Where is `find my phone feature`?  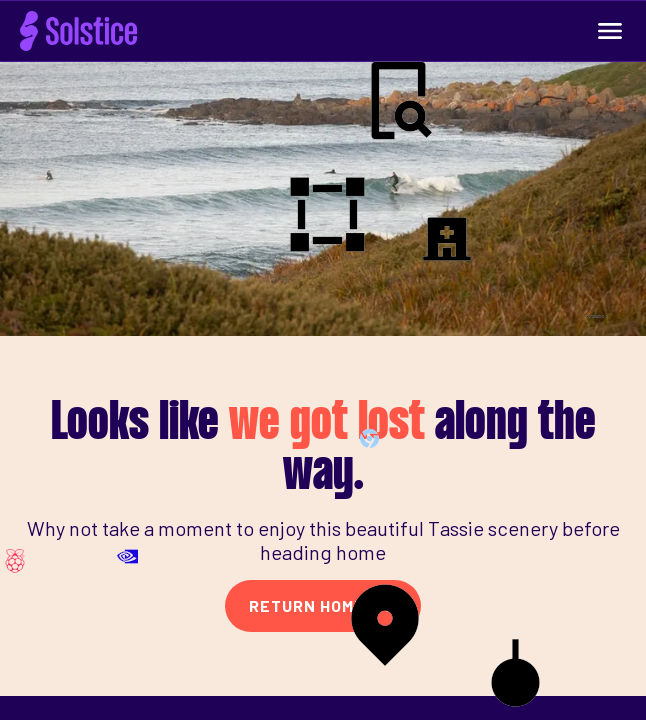 find my phone feature is located at coordinates (398, 100).